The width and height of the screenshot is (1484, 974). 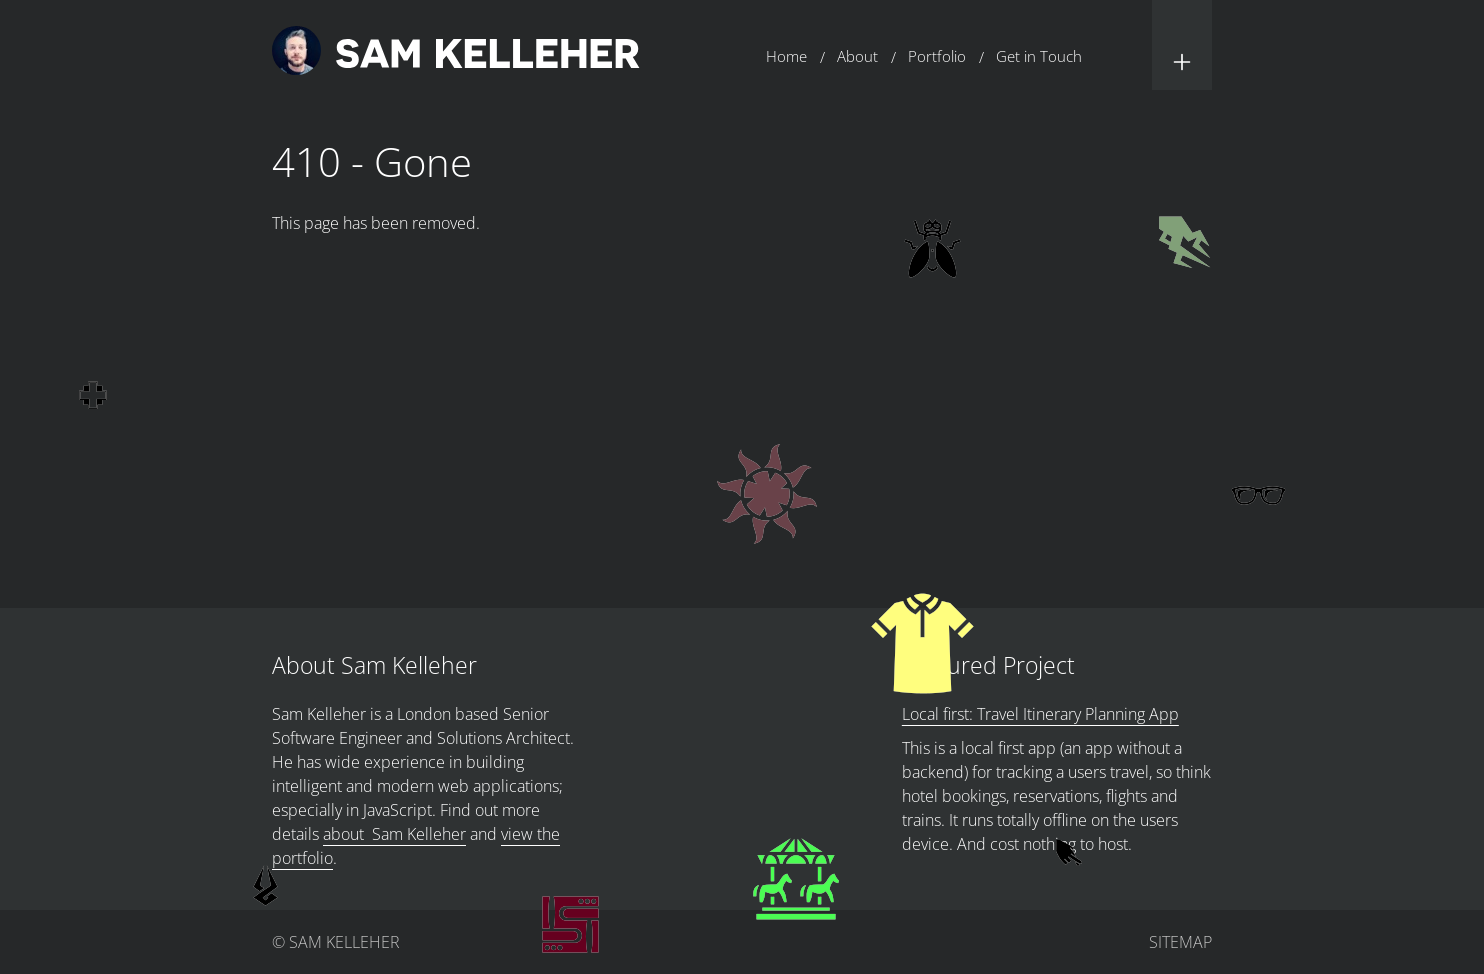 I want to click on indicates a bug or pest-related feature in a game, so click(x=932, y=248).